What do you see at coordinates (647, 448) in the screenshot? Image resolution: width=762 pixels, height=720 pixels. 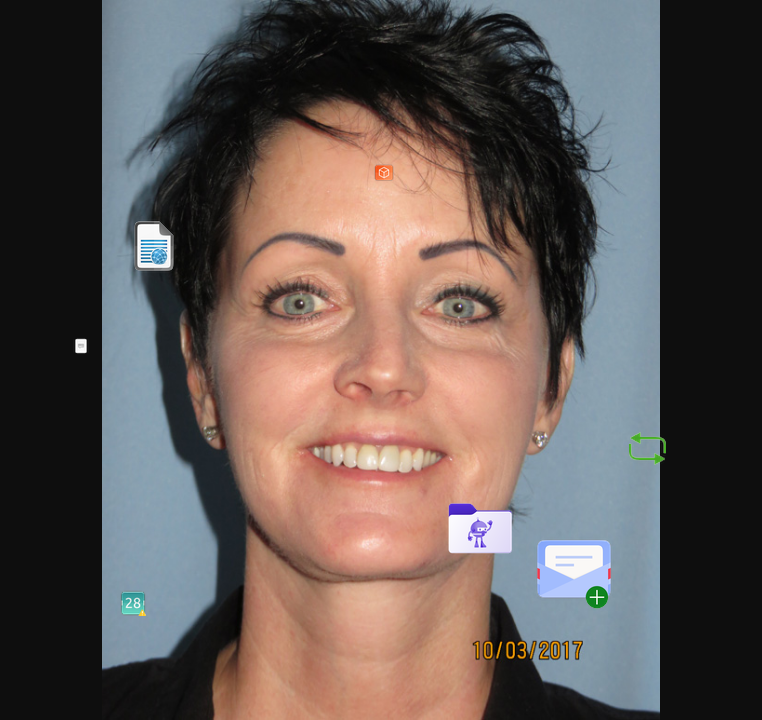 I see `sync or refresh email messages` at bounding box center [647, 448].